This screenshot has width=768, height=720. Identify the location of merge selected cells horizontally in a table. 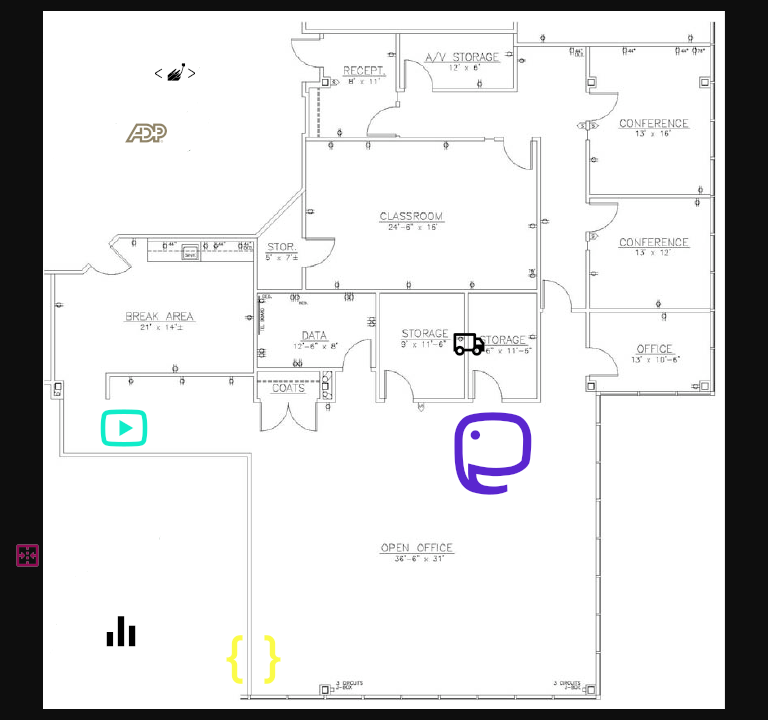
(27, 555).